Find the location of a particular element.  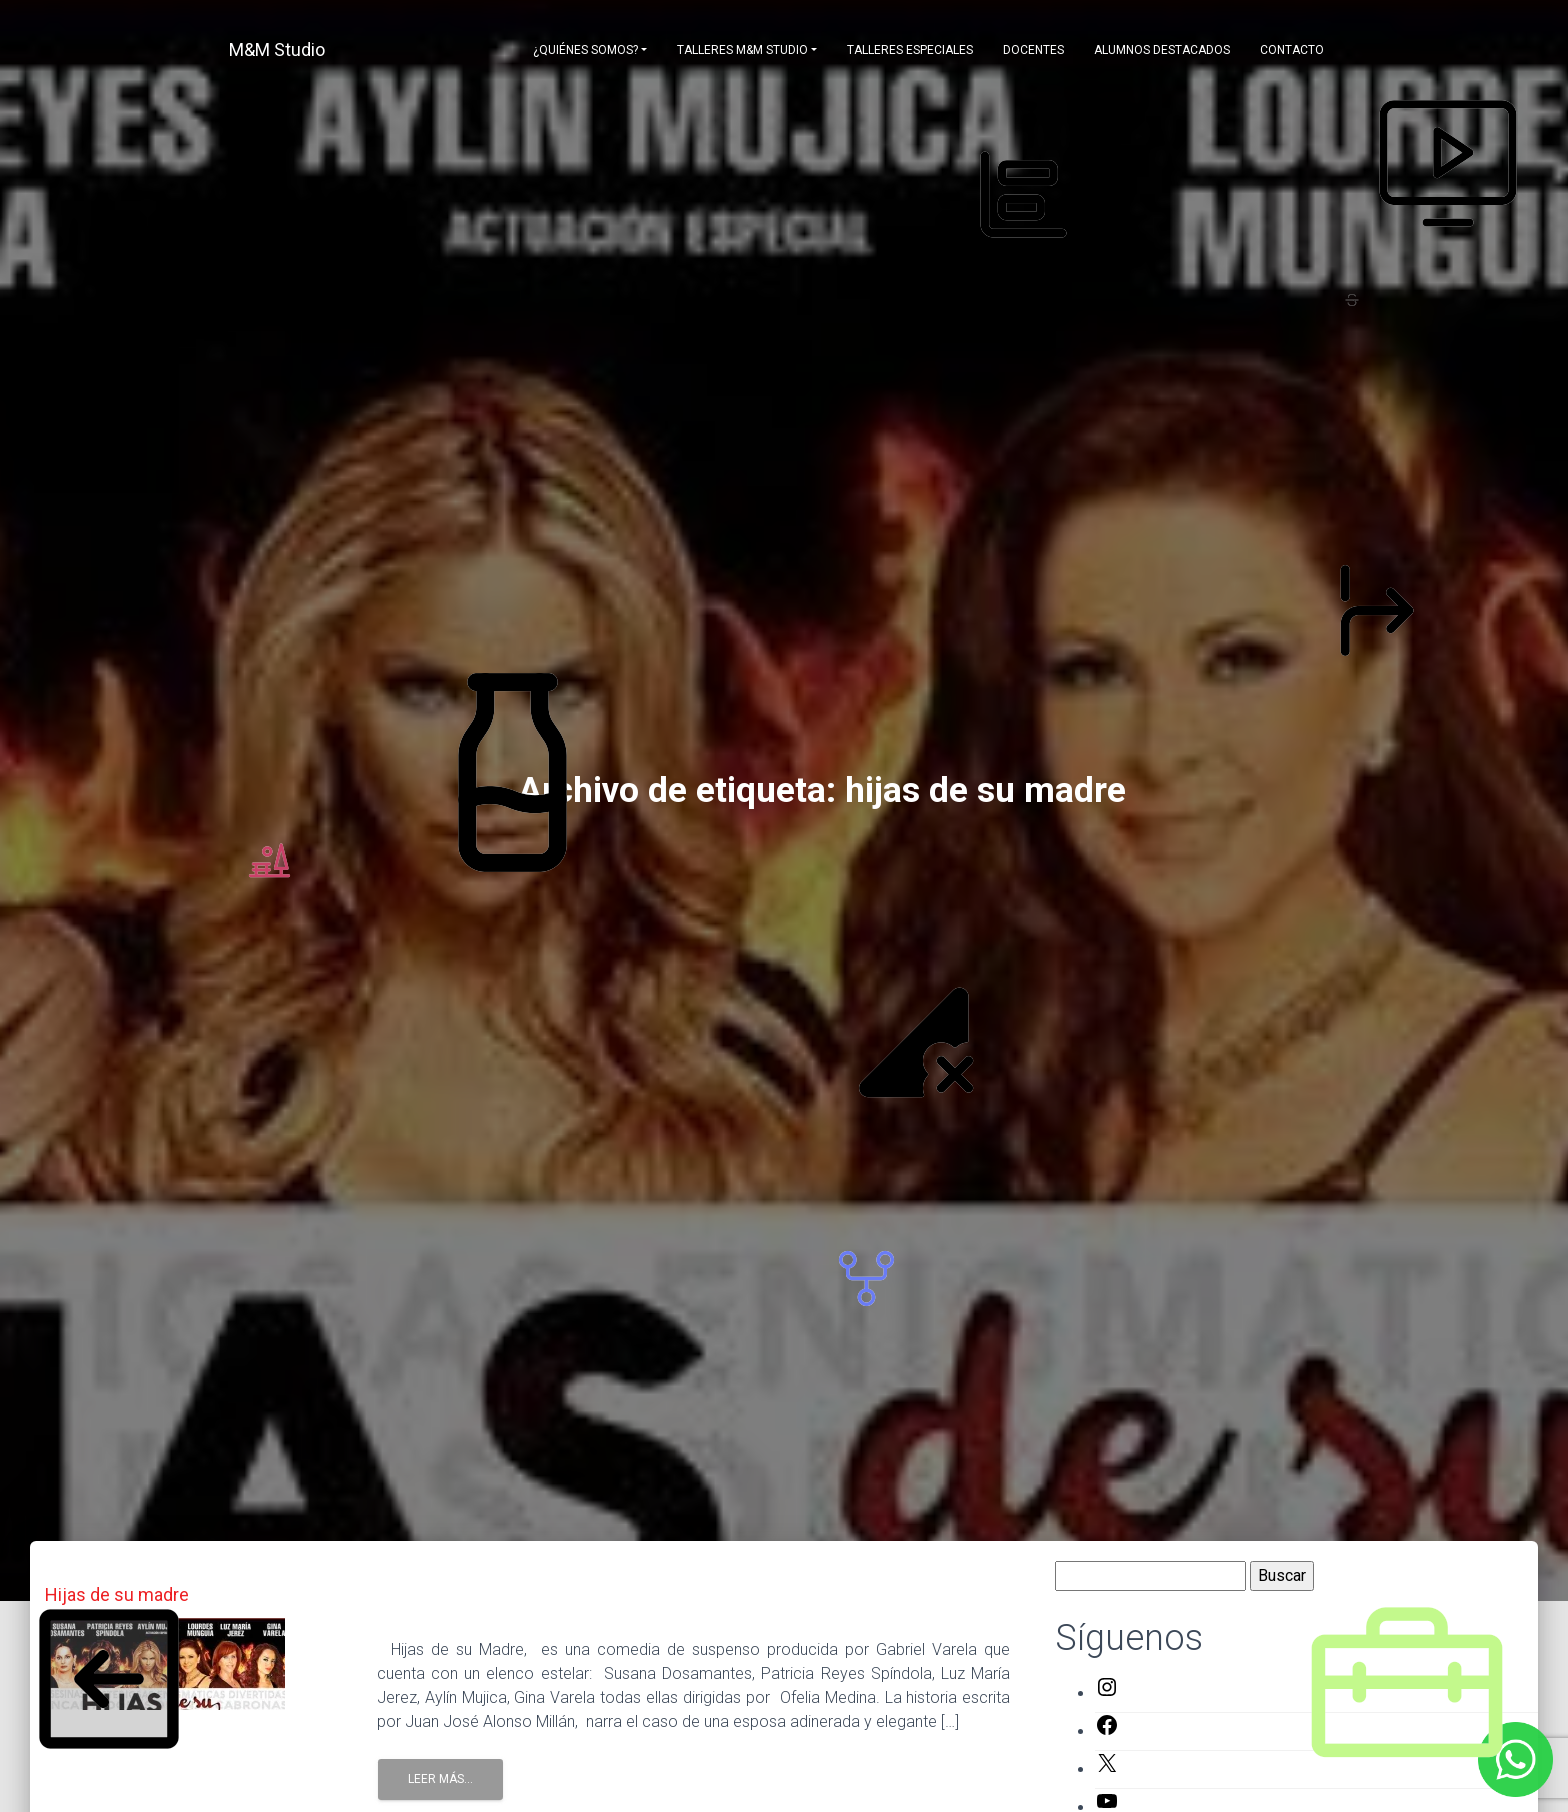

no cellular signal available is located at coordinates (923, 1047).